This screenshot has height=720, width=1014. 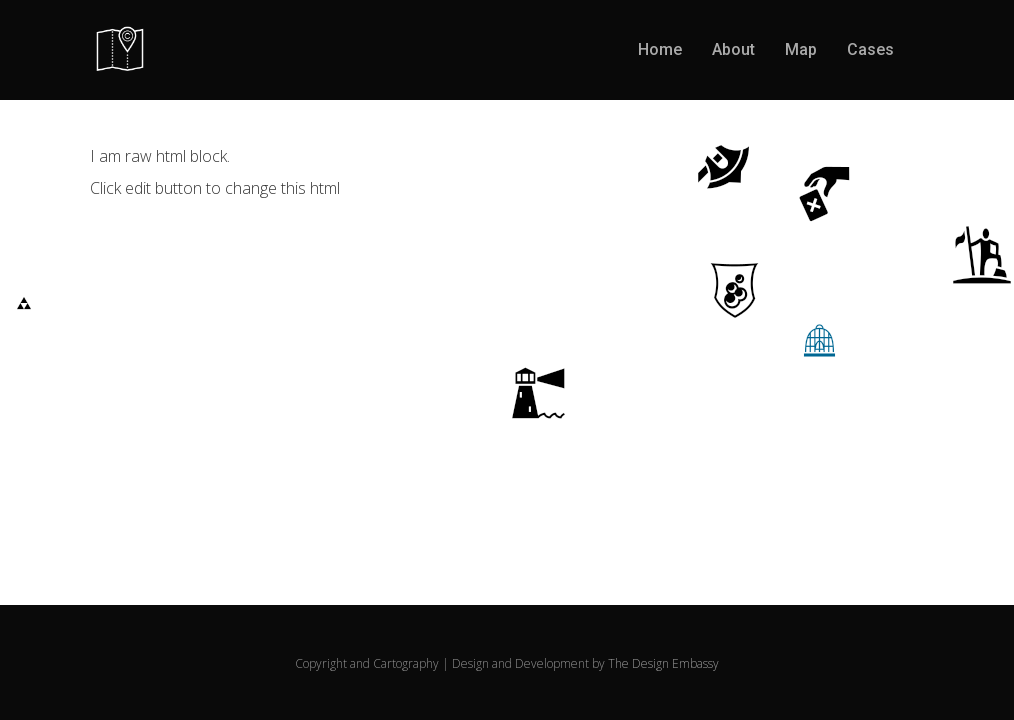 What do you see at coordinates (822, 194) in the screenshot?
I see `discard a card from your hand` at bounding box center [822, 194].